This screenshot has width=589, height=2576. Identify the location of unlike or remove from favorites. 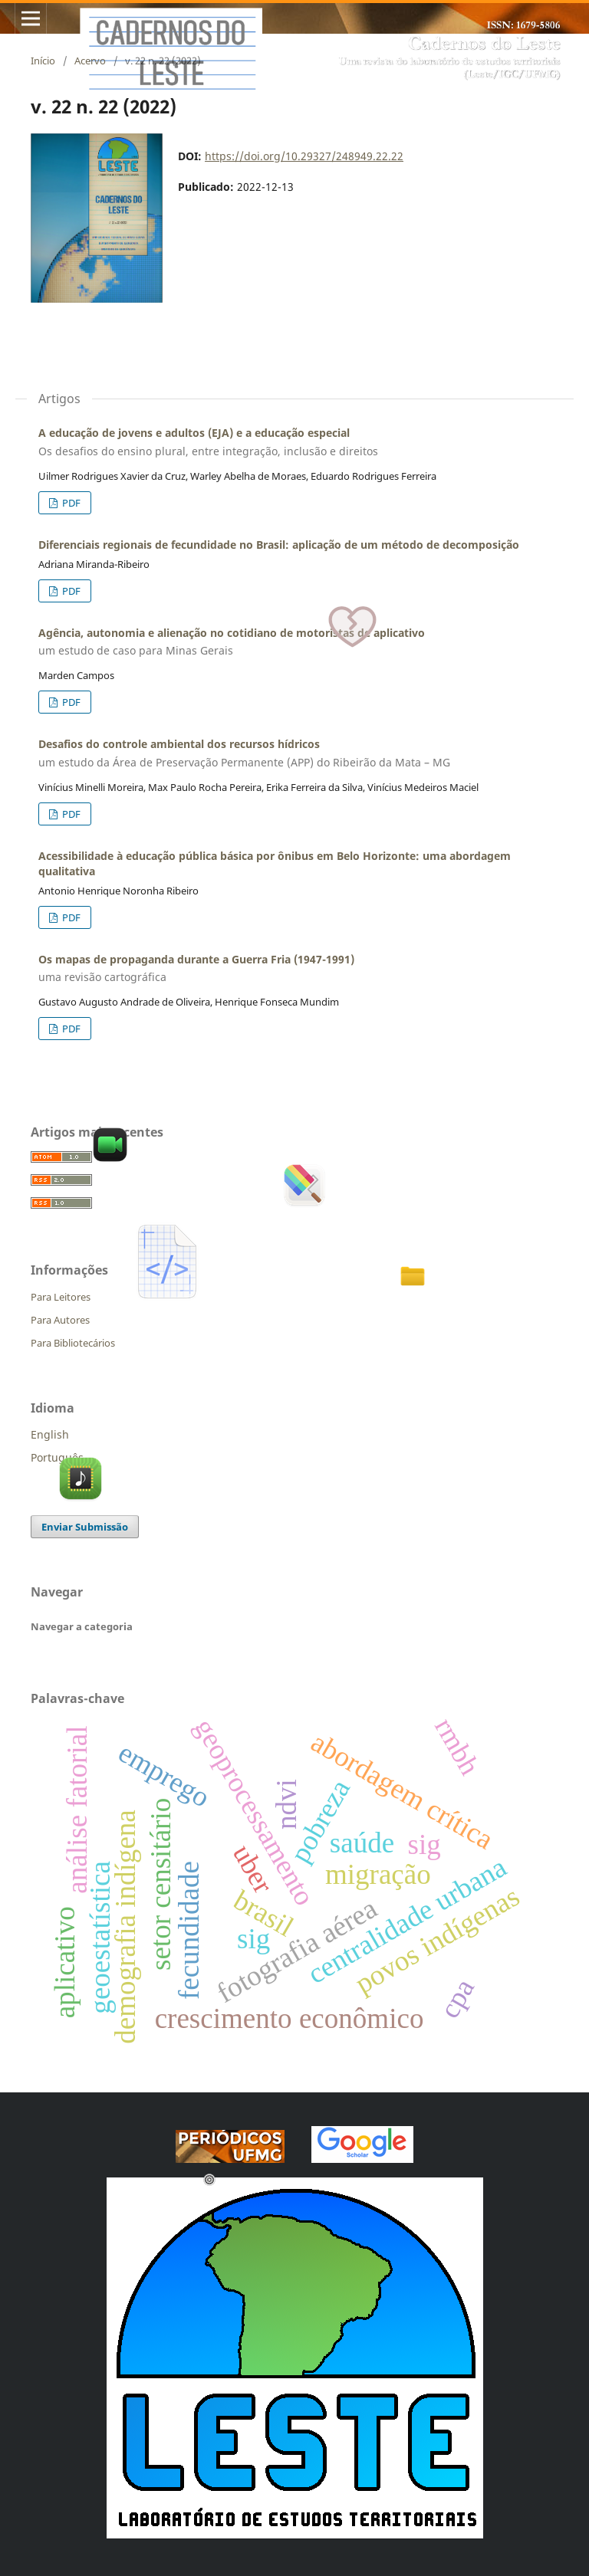
(352, 625).